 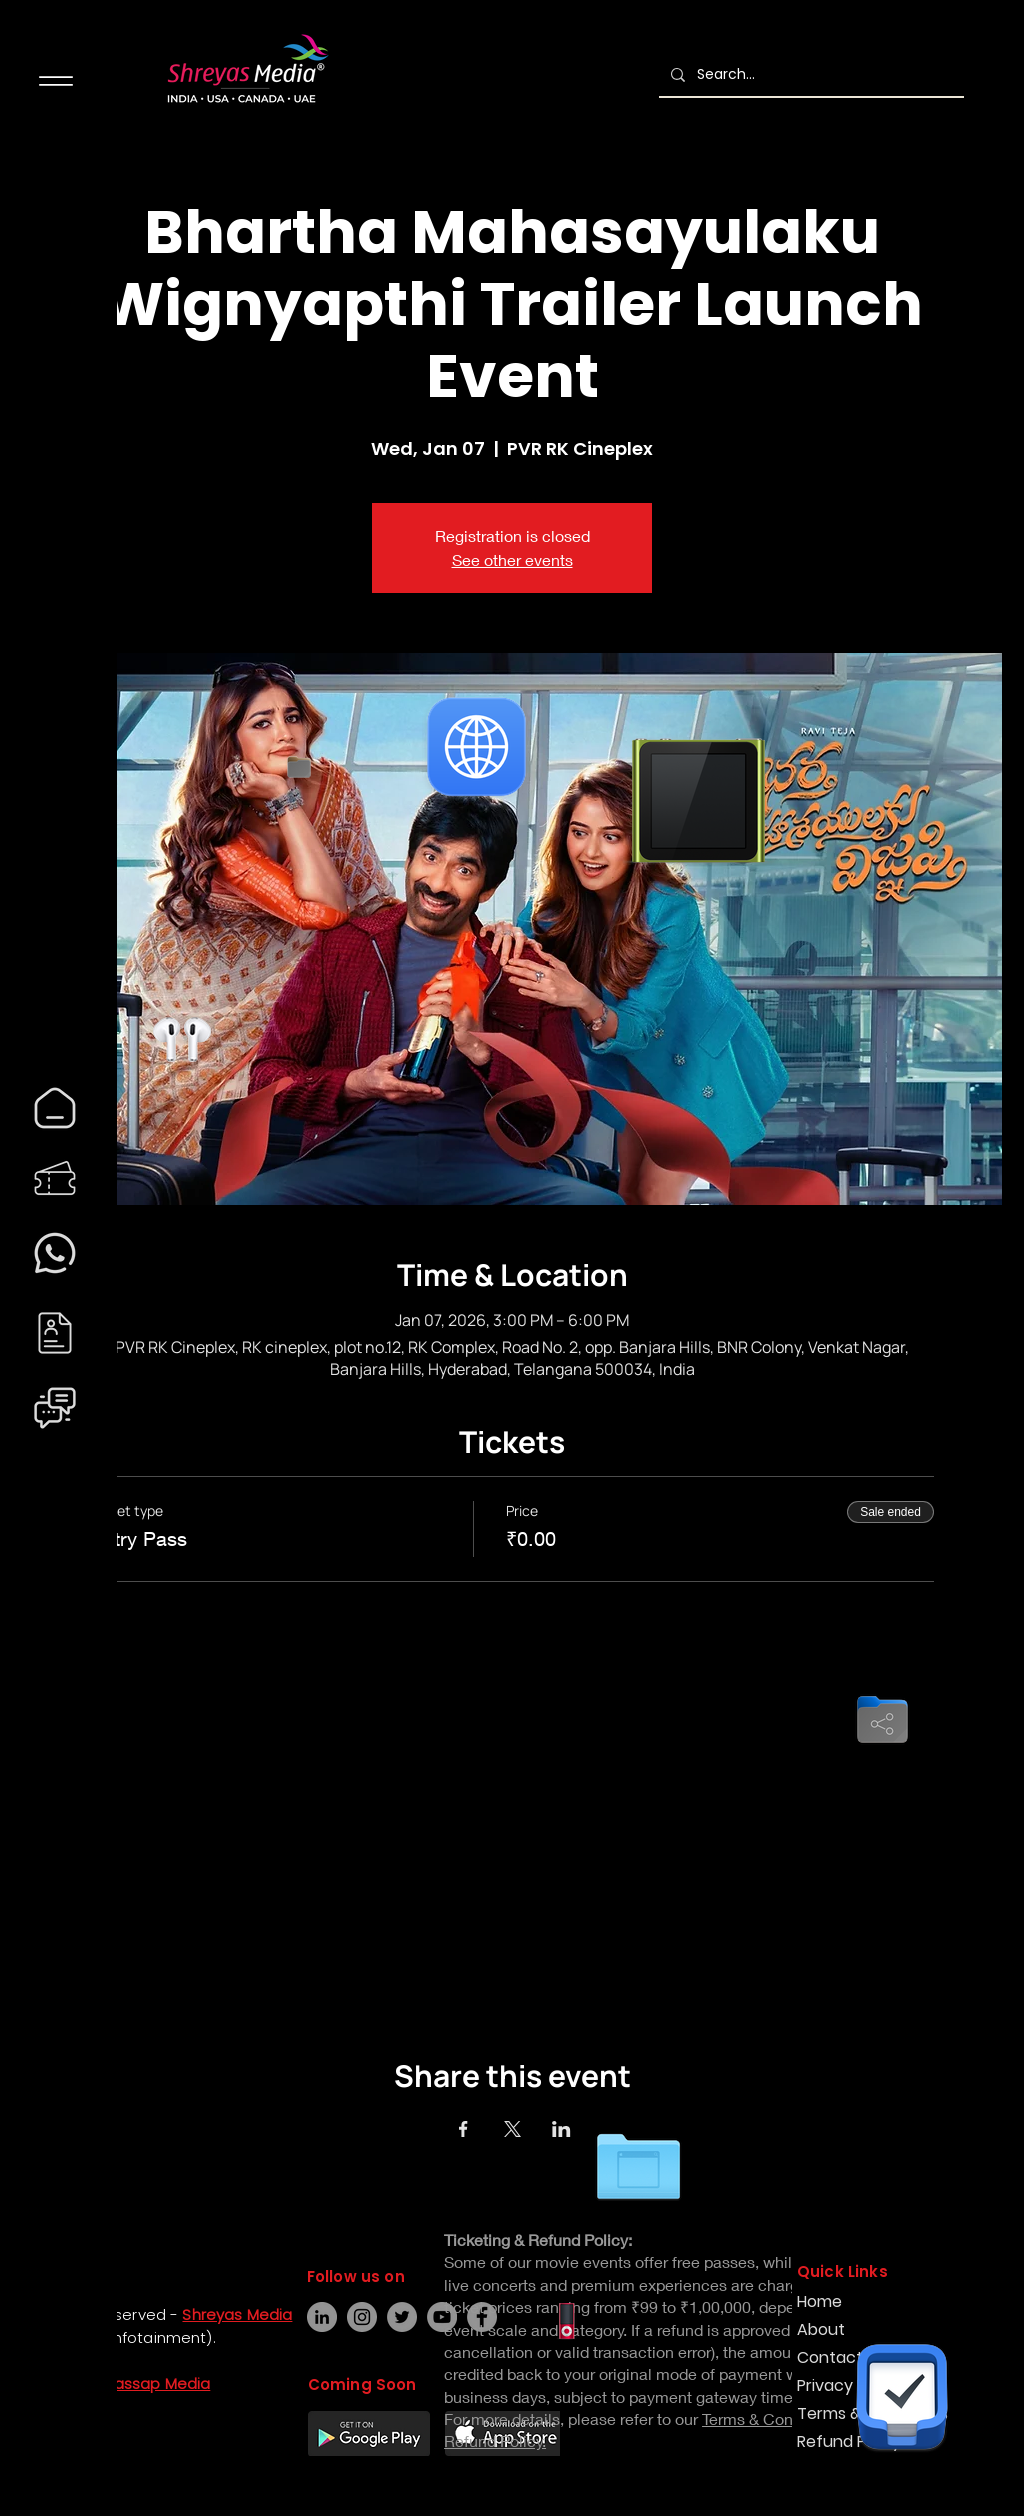 What do you see at coordinates (882, 1719) in the screenshot?
I see `open your public shared folder` at bounding box center [882, 1719].